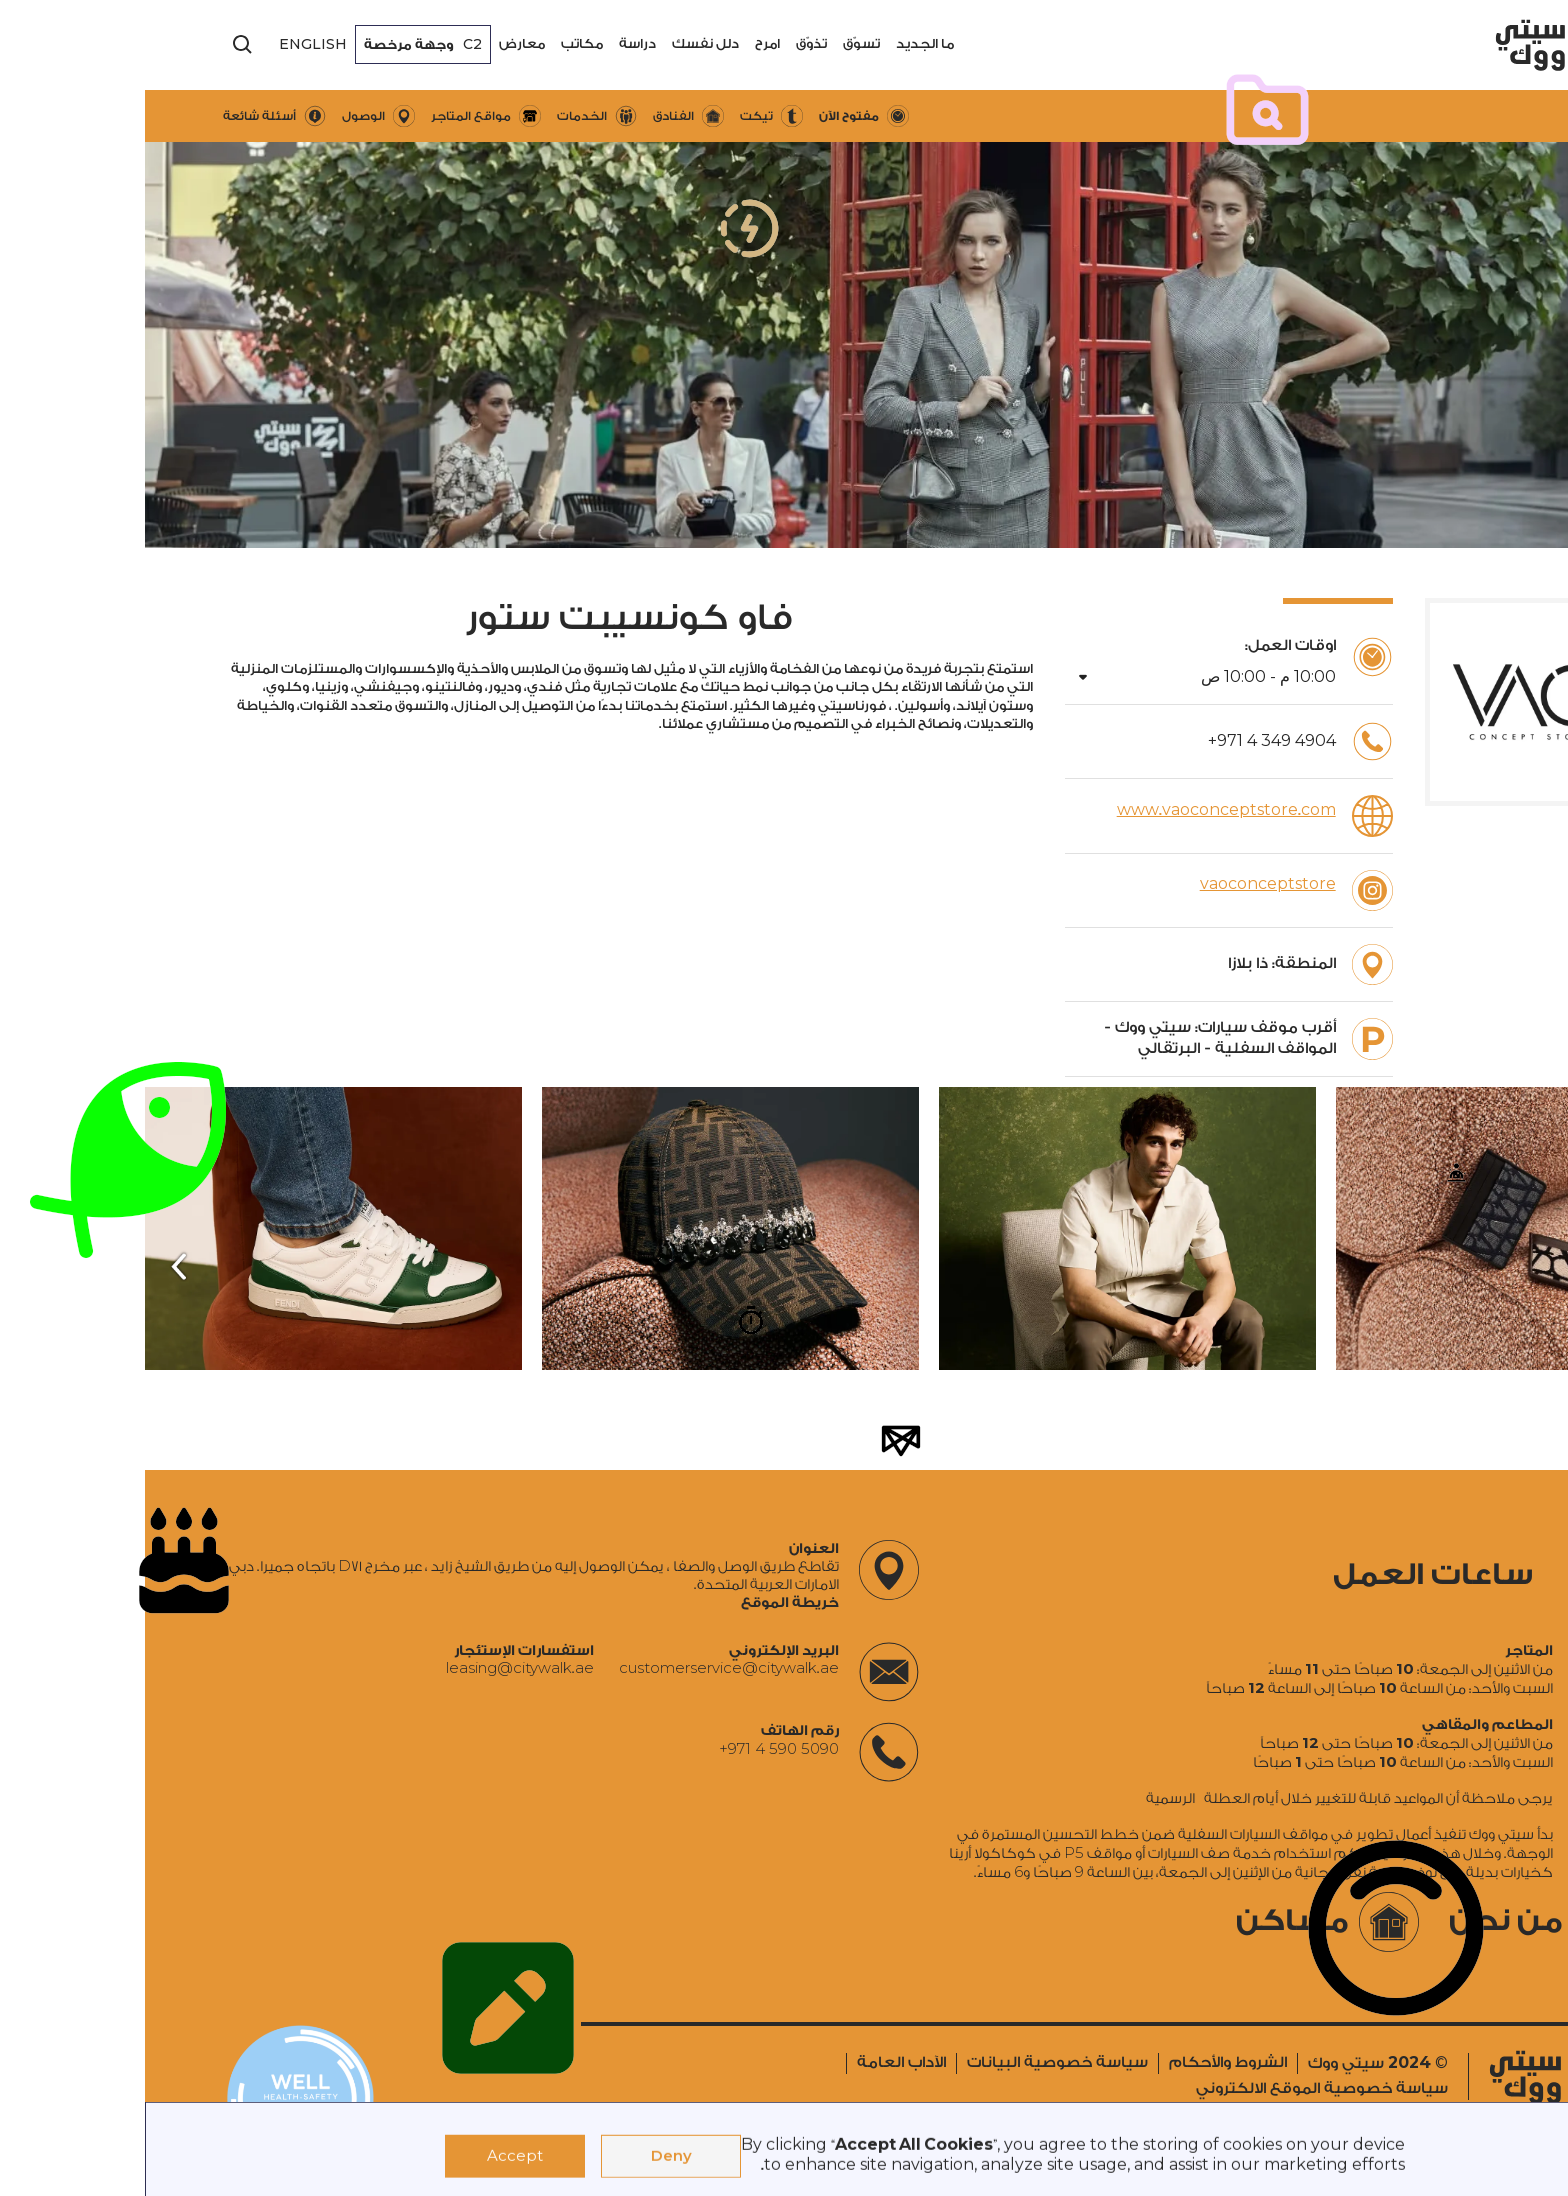 This screenshot has width=1568, height=2196. I want to click on set a countdown timer, so click(751, 1321).